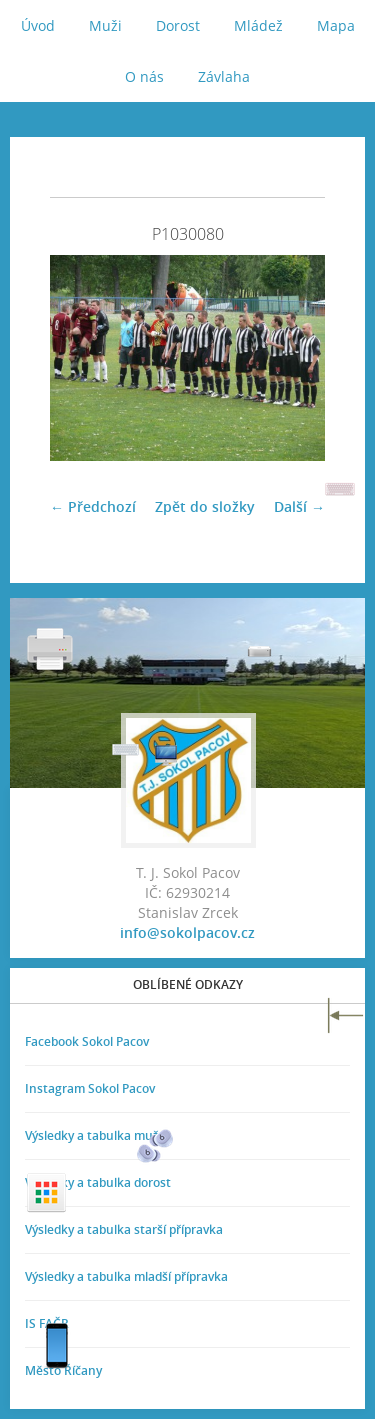  I want to click on open color palette or theme settings, so click(46, 1192).